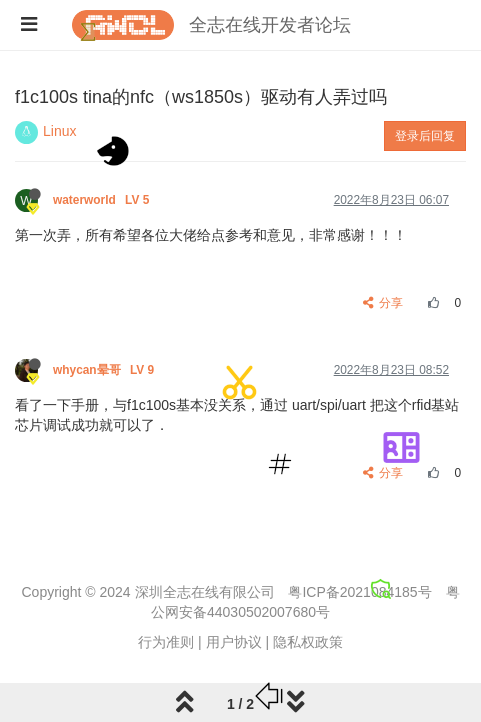 The width and height of the screenshot is (481, 722). What do you see at coordinates (401, 447) in the screenshot?
I see `start or join a video conference` at bounding box center [401, 447].